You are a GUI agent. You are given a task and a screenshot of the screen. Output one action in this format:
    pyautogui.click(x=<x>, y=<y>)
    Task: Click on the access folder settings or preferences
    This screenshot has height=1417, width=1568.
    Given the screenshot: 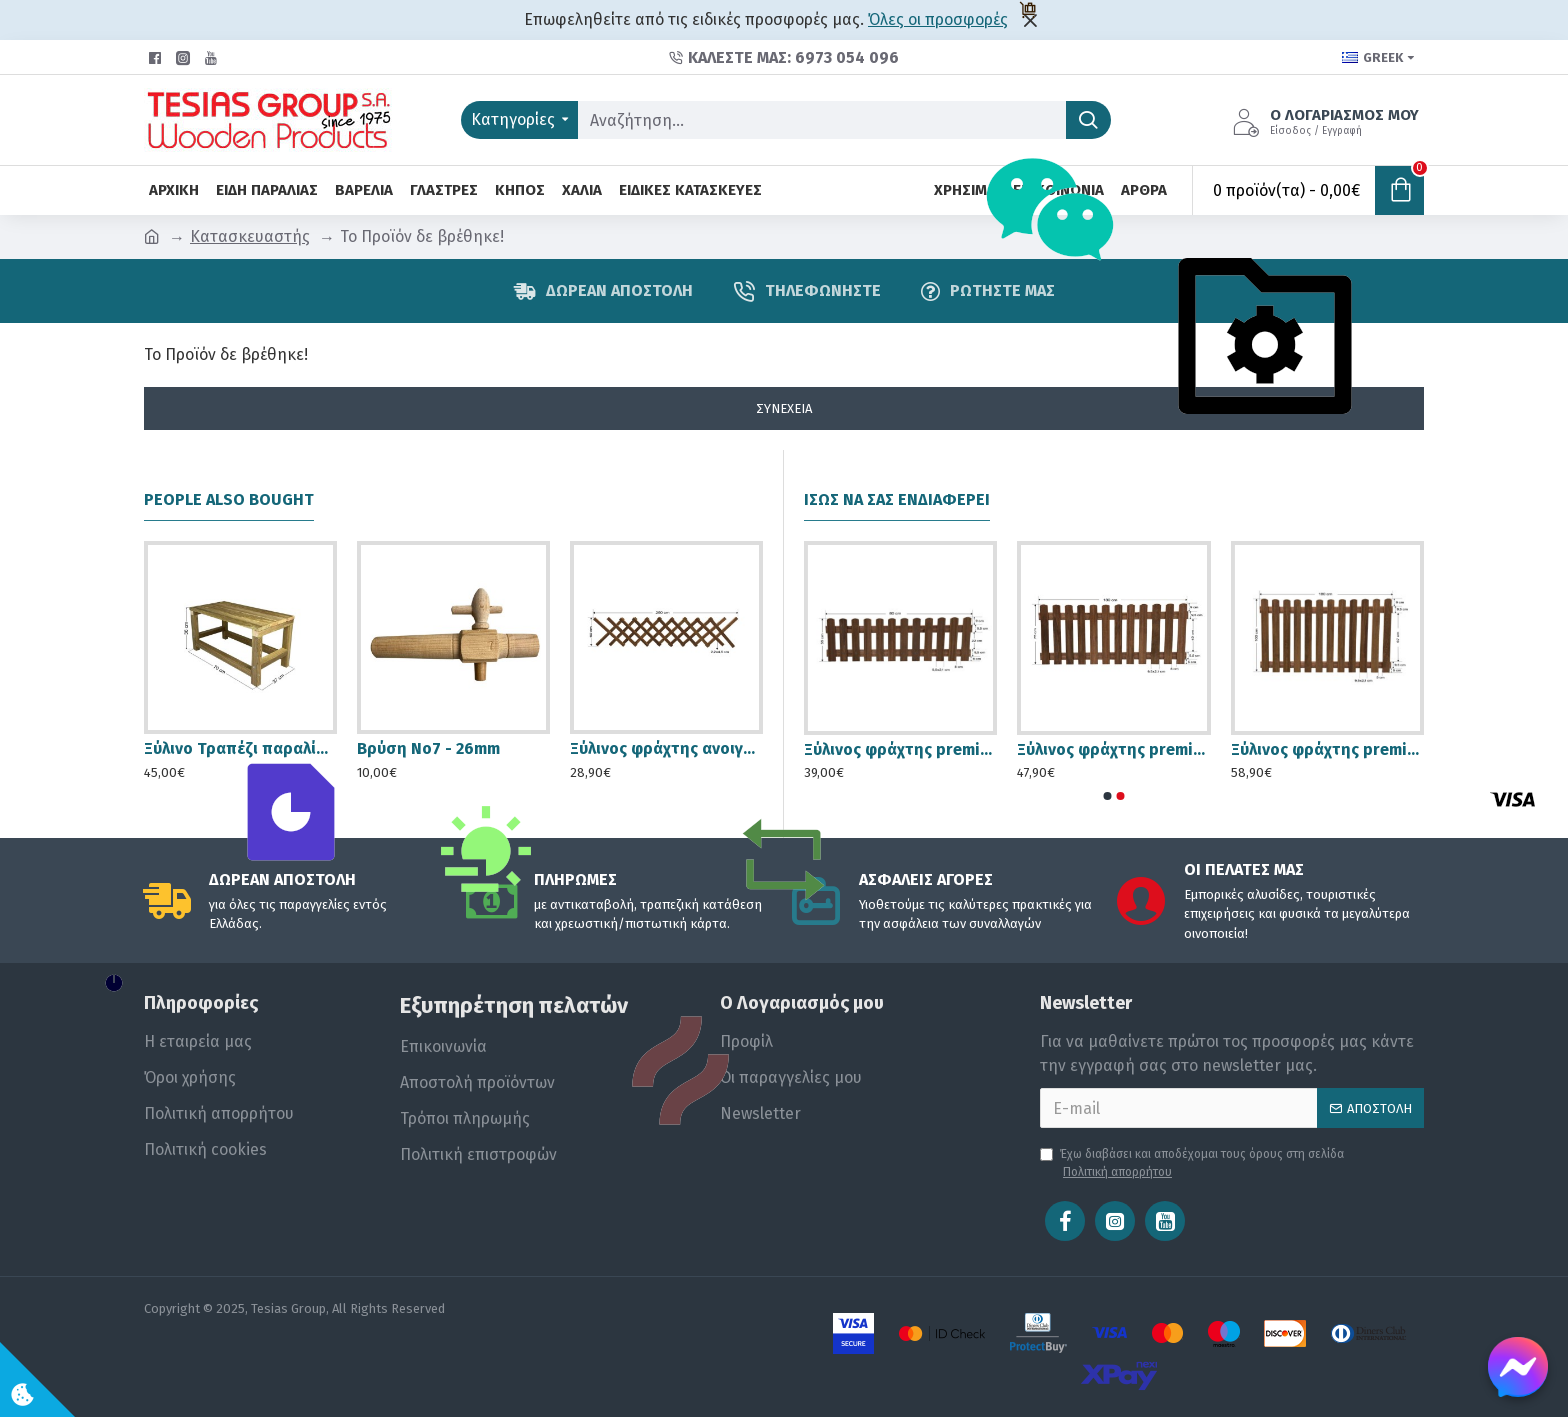 What is the action you would take?
    pyautogui.click(x=1265, y=336)
    